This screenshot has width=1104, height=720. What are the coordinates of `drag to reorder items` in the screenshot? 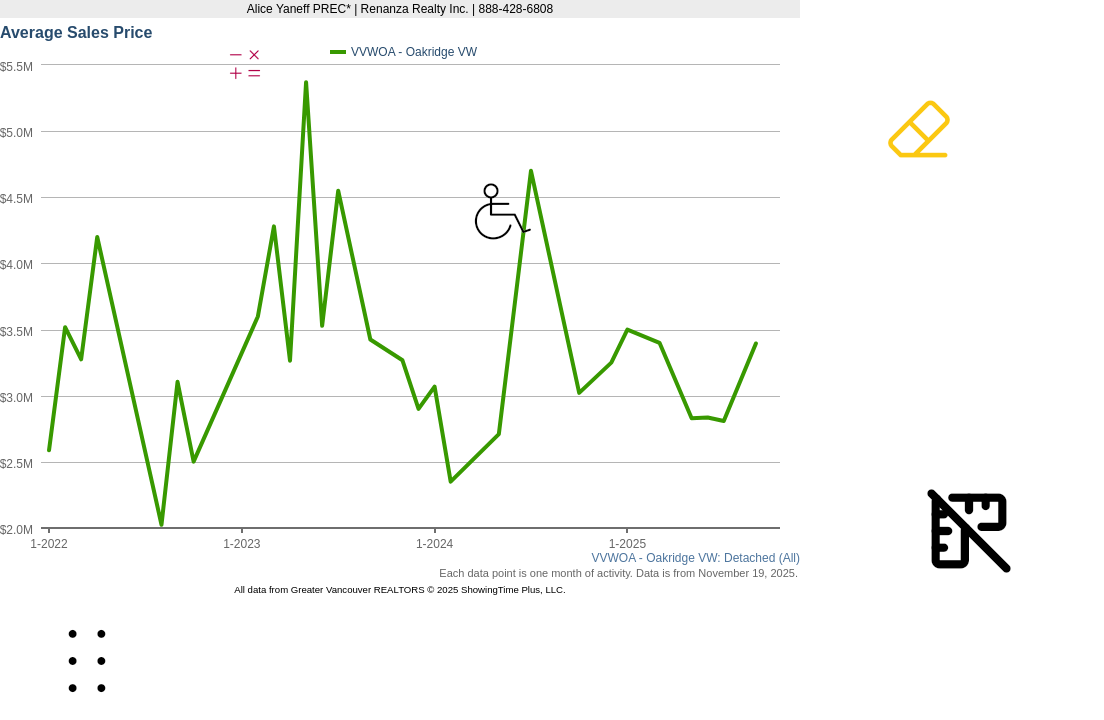 It's located at (87, 661).